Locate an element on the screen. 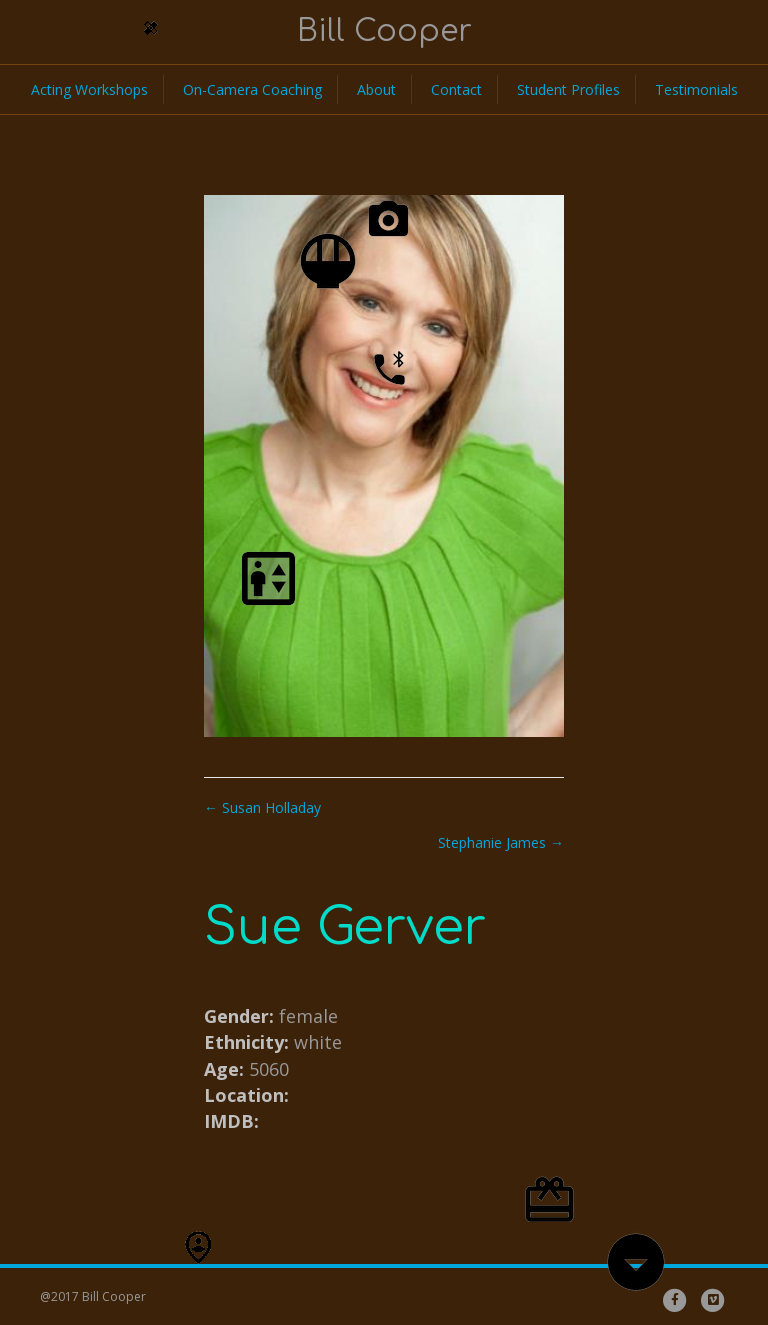 This screenshot has width=768, height=1325. view someone's current location is located at coordinates (198, 1247).